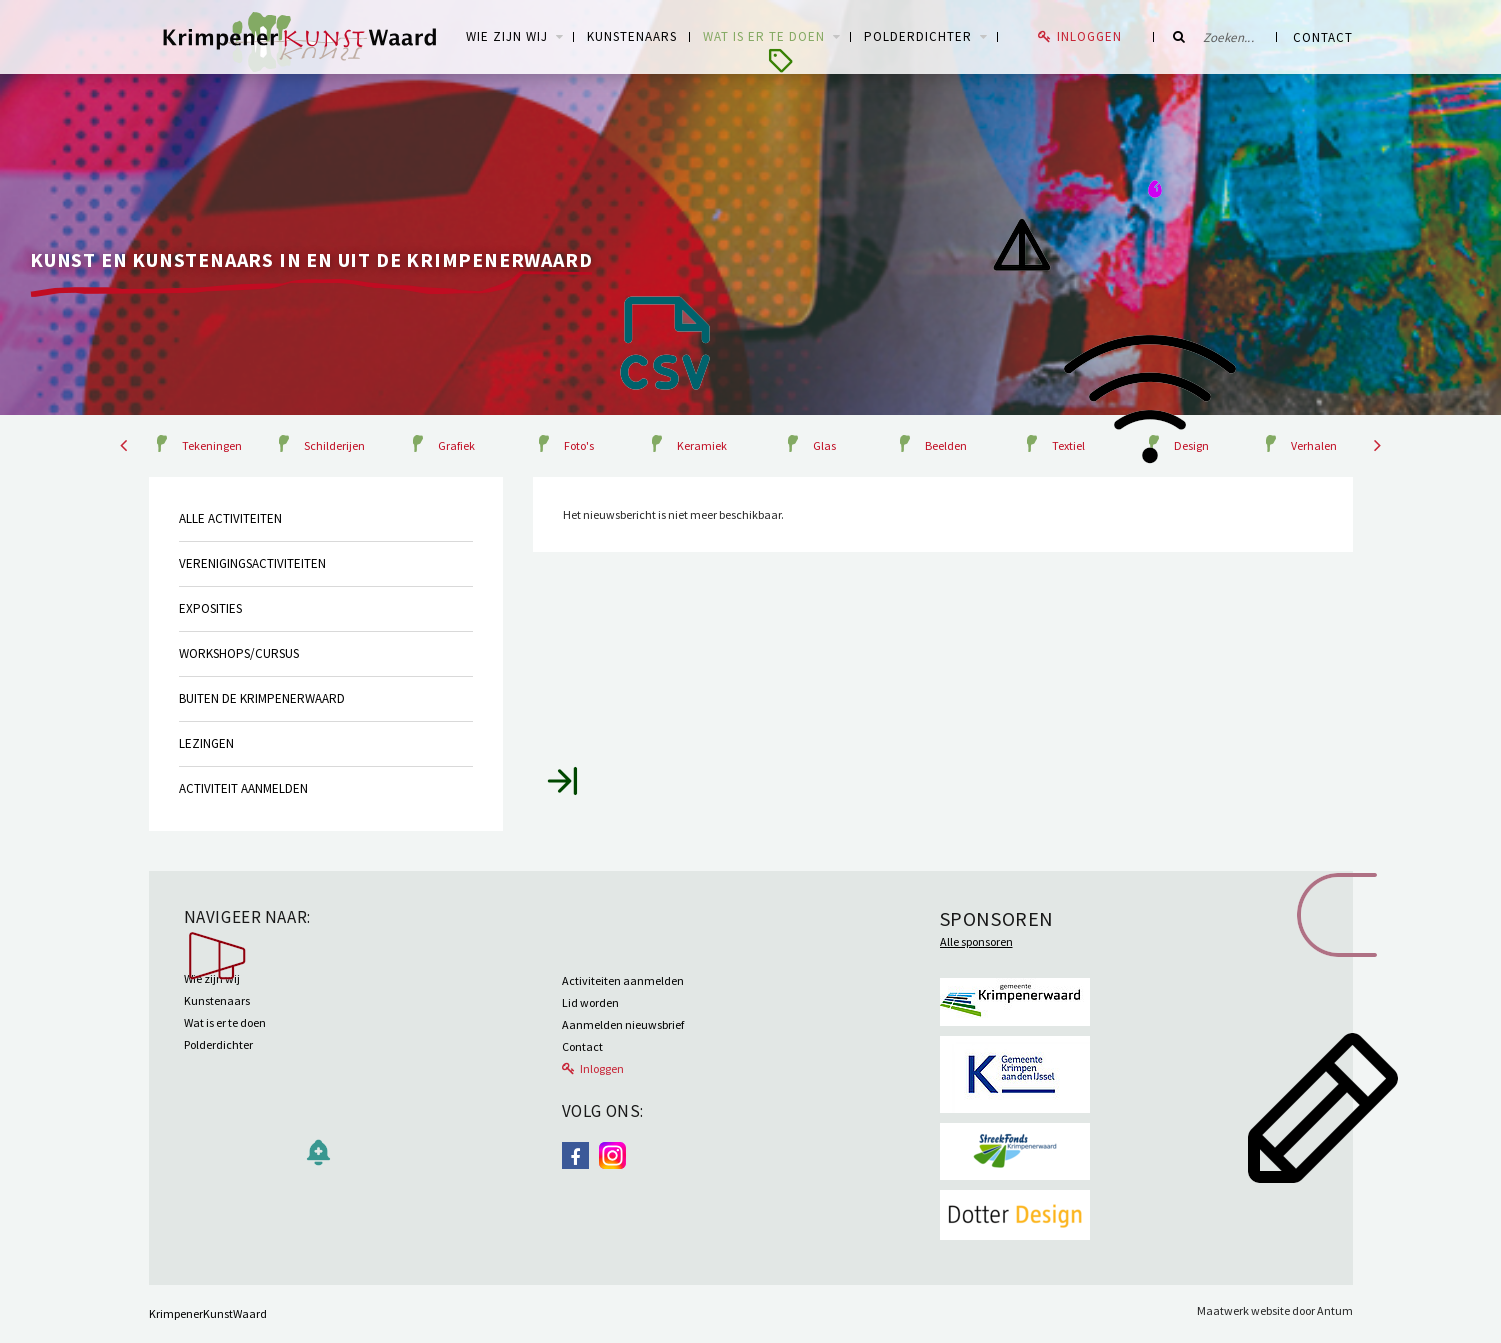  What do you see at coordinates (1339, 915) in the screenshot?
I see `indicates a proper subset relationship in mathematical notation` at bounding box center [1339, 915].